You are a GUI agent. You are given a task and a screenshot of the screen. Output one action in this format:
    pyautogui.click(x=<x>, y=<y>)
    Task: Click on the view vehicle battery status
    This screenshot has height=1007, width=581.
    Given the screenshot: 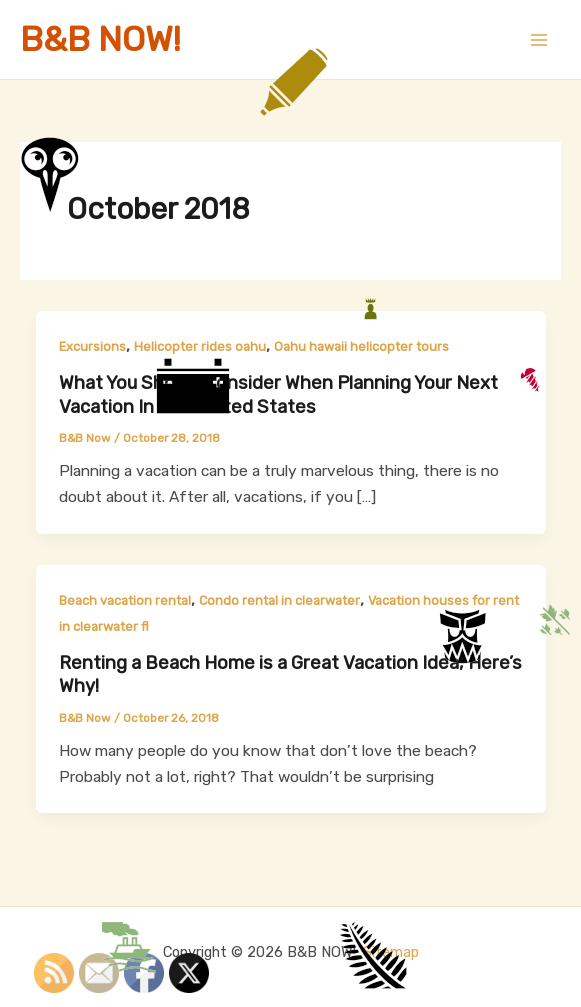 What is the action you would take?
    pyautogui.click(x=193, y=386)
    